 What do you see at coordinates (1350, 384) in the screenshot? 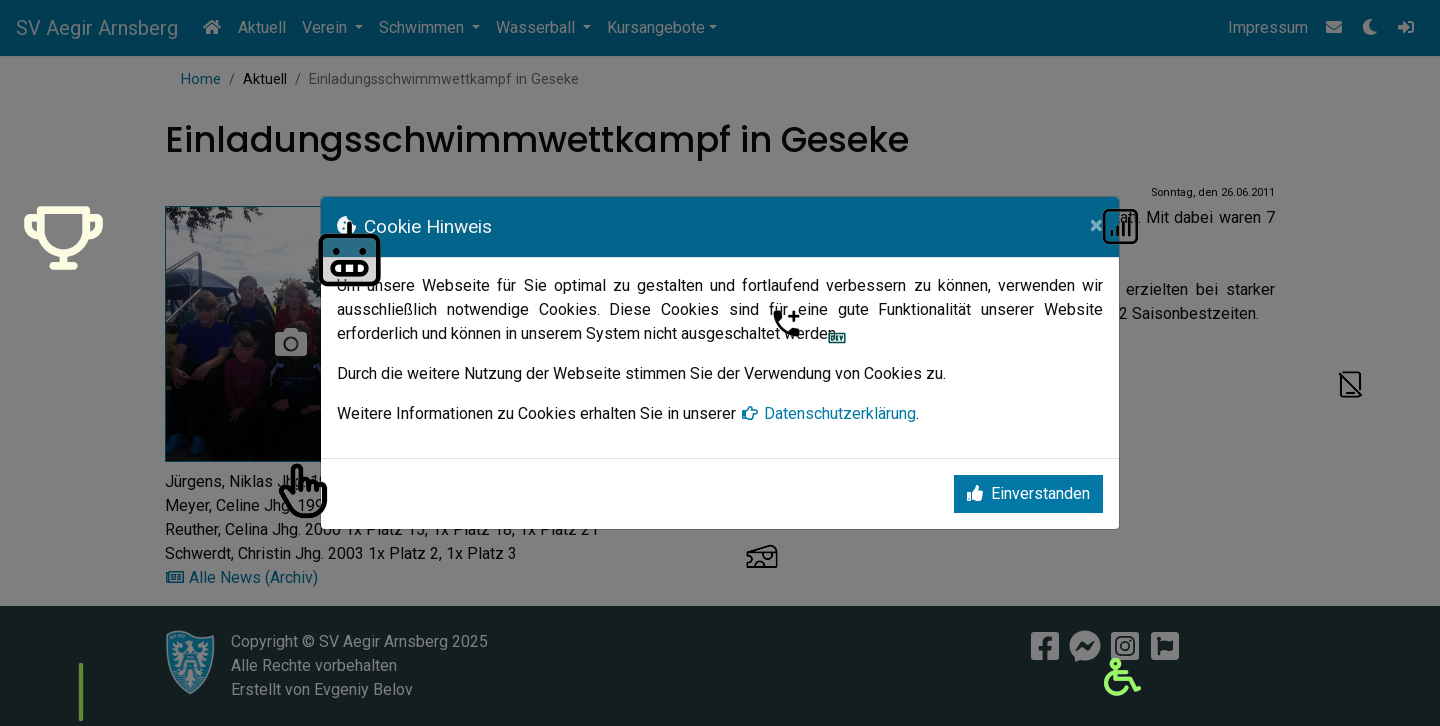
I see `ipad device is disabled or unavailable` at bounding box center [1350, 384].